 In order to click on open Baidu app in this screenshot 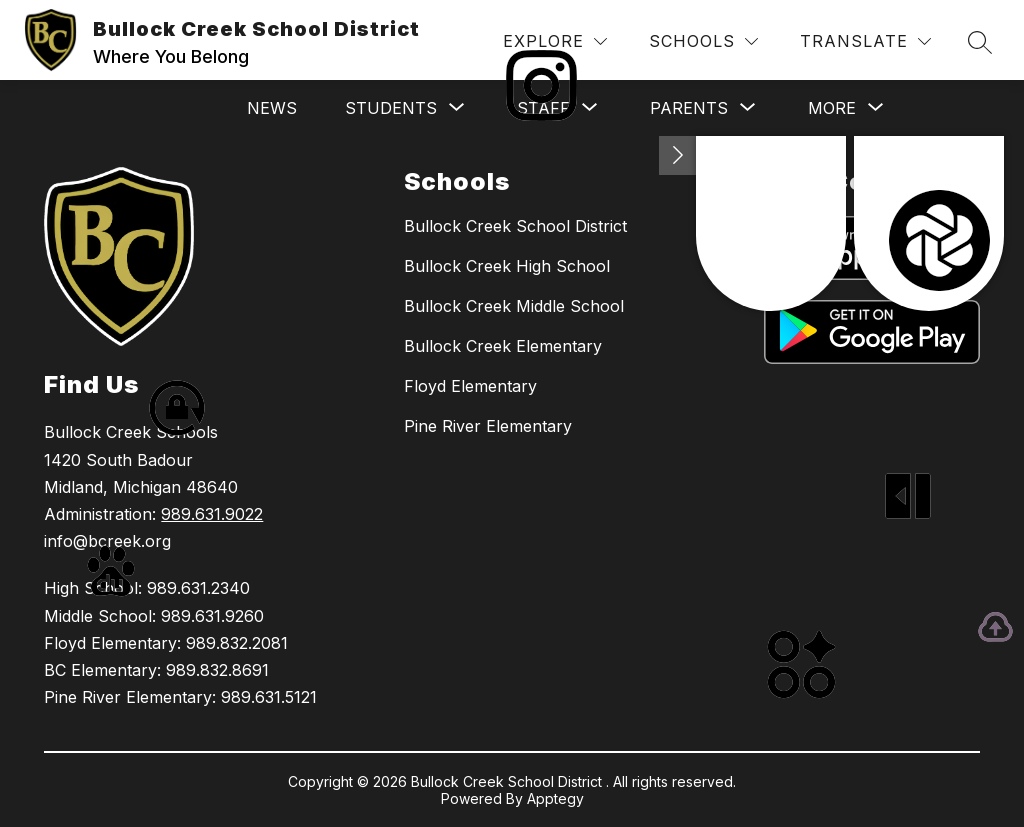, I will do `click(111, 571)`.